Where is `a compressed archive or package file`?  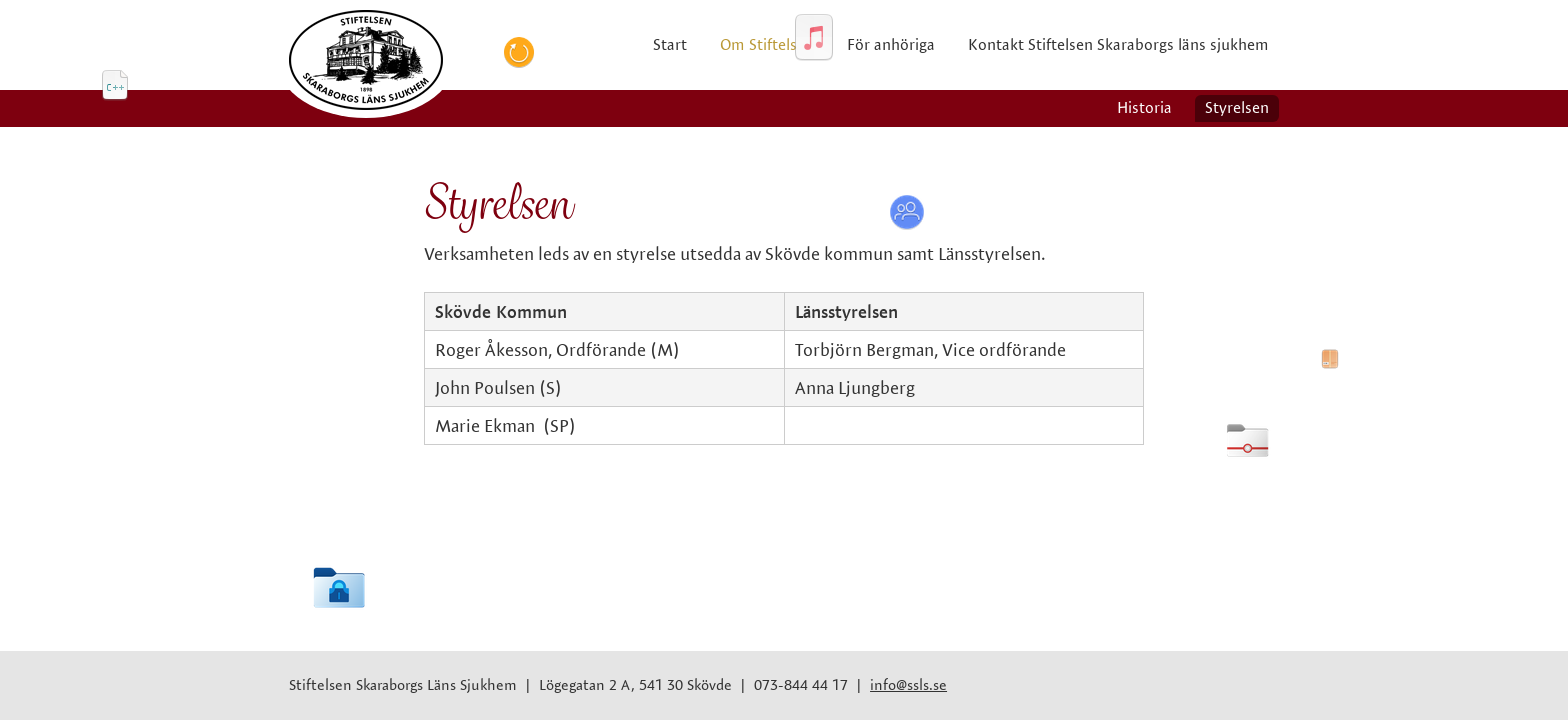
a compressed archive or package file is located at coordinates (1330, 359).